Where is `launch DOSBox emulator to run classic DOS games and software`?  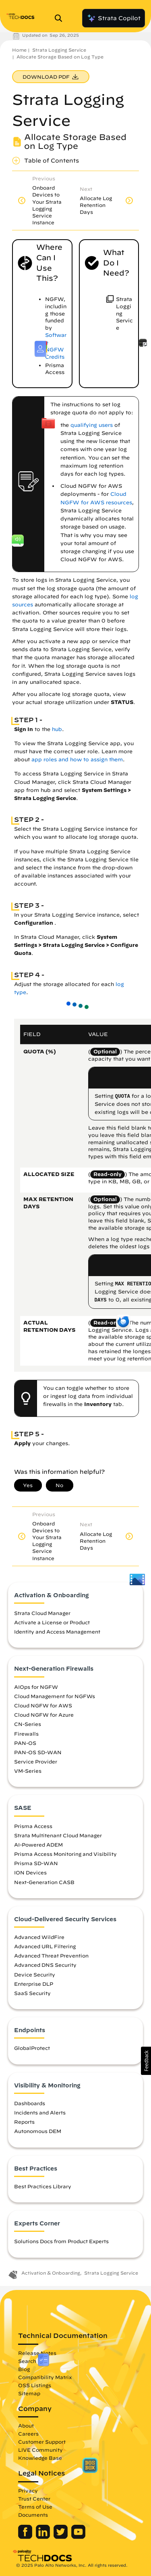
launch DOSBox emulator to run classic DOS games and software is located at coordinates (90, 2465).